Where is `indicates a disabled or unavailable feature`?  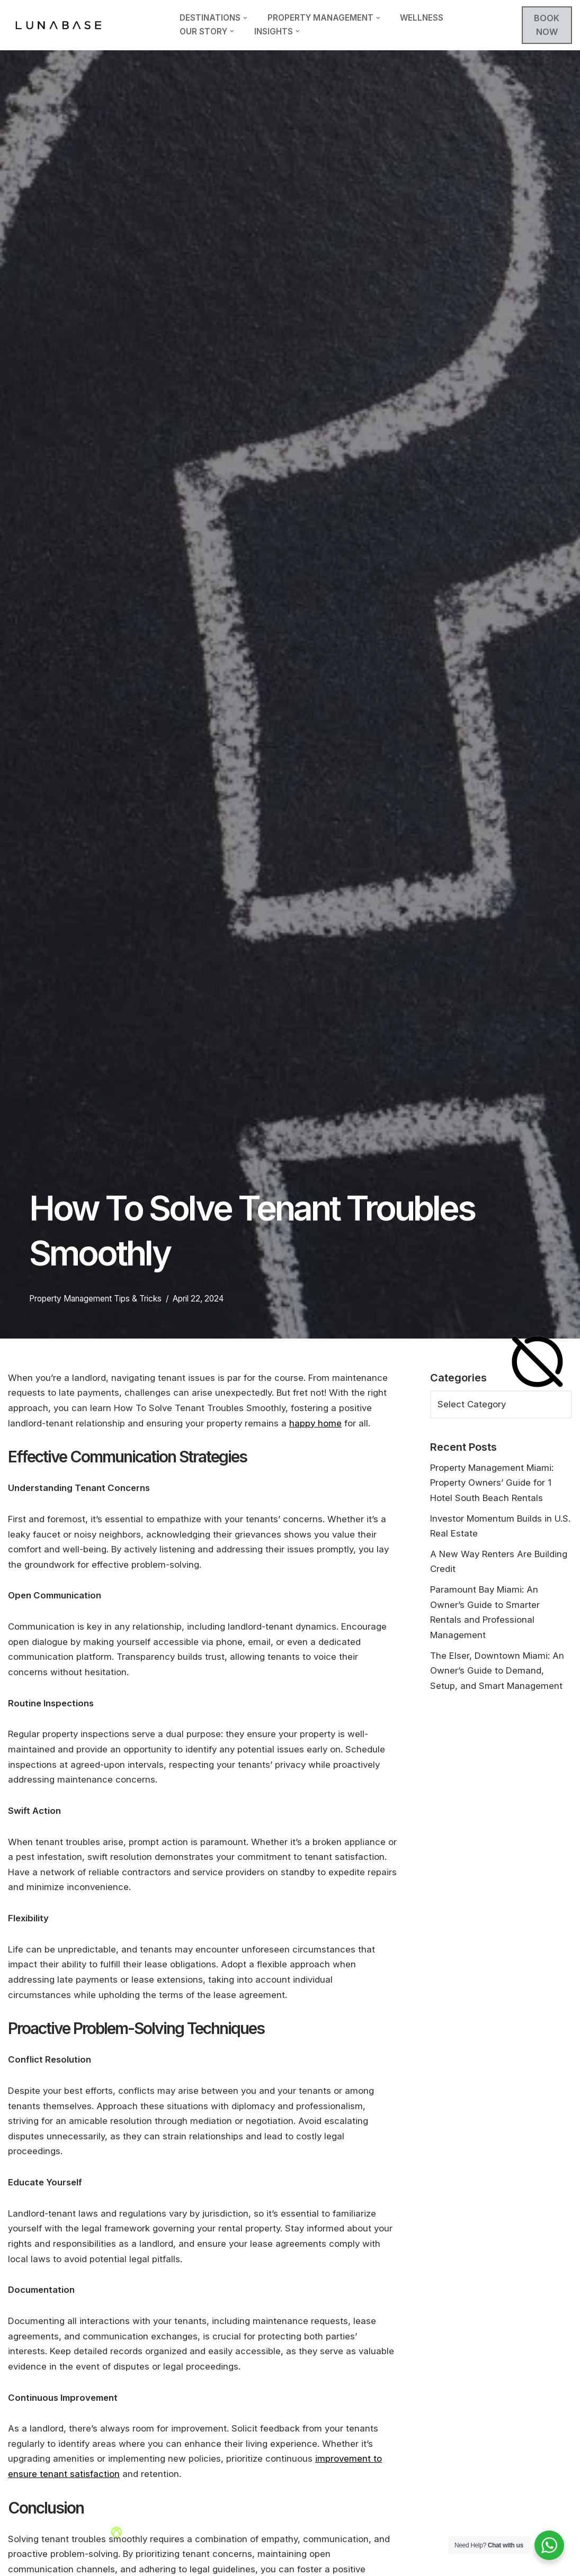 indicates a disabled or unavailable feature is located at coordinates (537, 1361).